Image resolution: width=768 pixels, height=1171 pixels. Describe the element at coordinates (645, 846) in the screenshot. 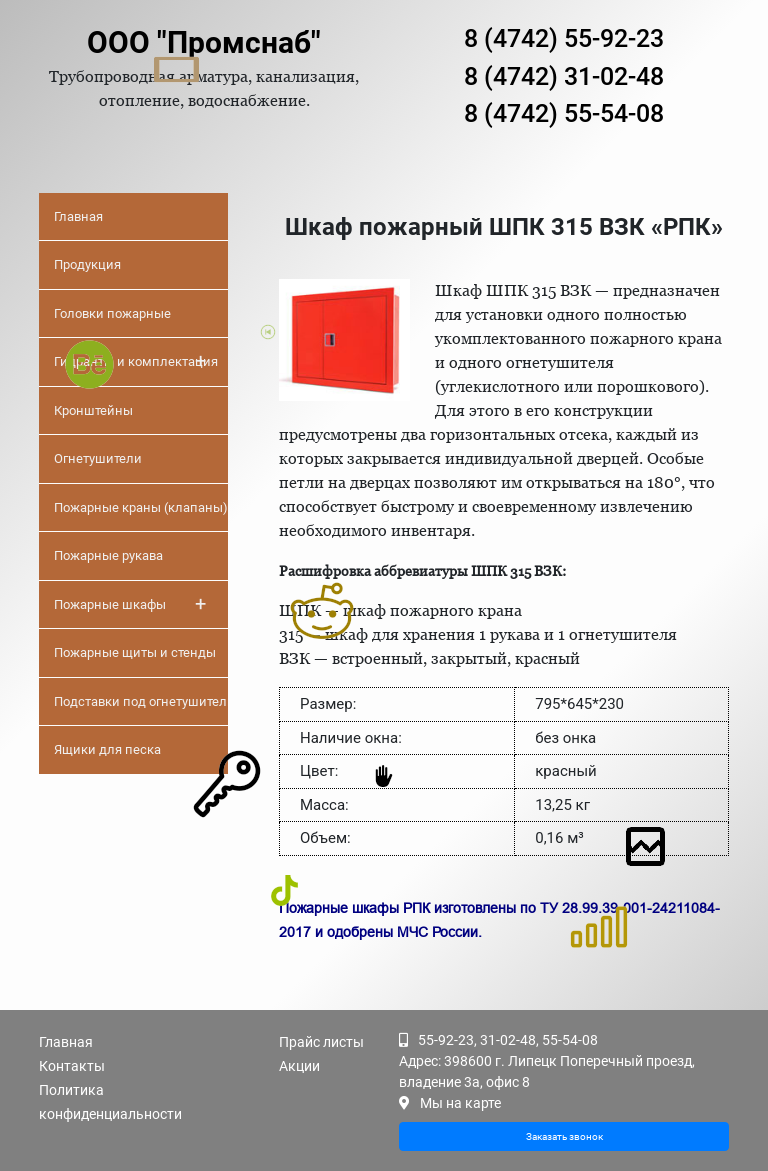

I see `indicates an image failed to load` at that location.